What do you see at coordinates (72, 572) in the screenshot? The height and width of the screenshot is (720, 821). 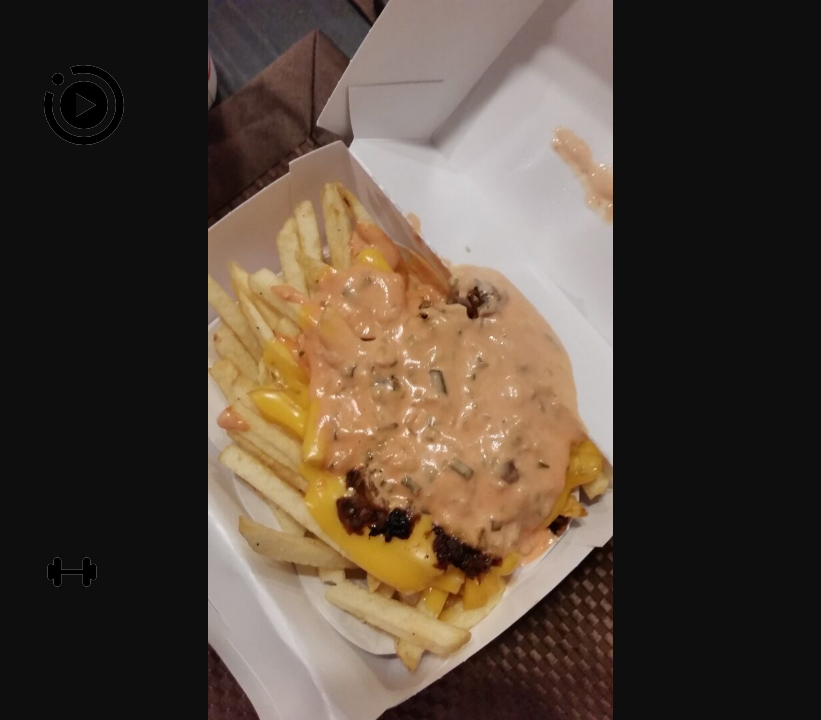 I see `access workout or fitness features` at bounding box center [72, 572].